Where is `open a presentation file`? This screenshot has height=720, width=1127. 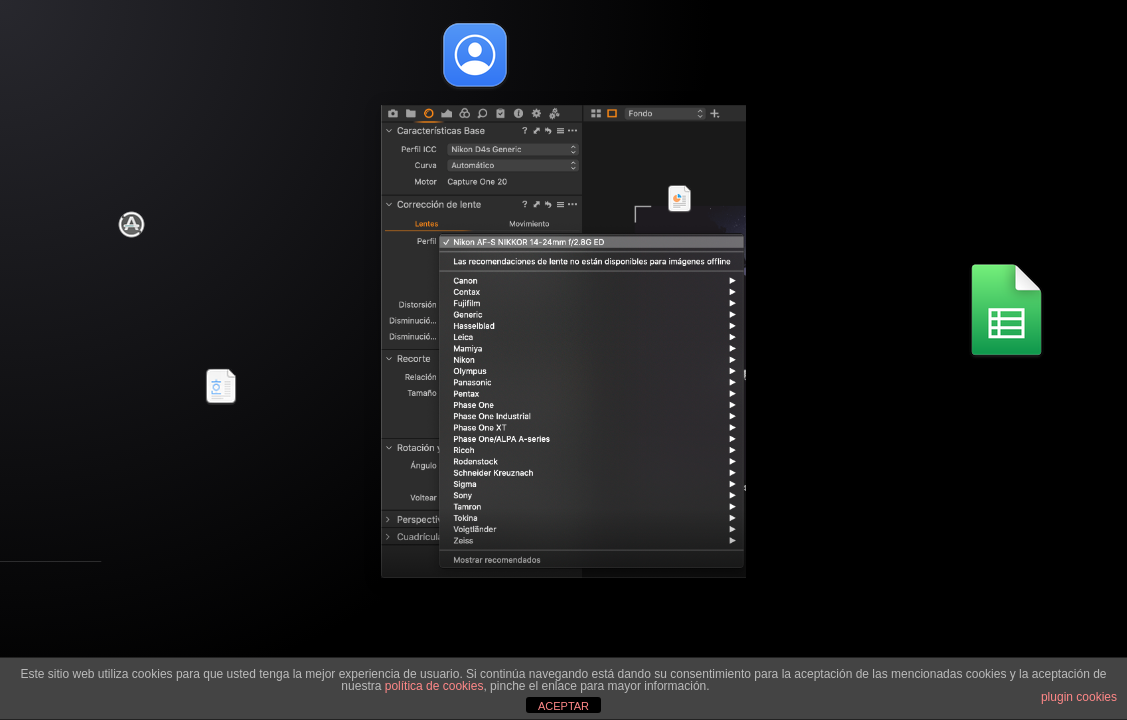
open a presentation file is located at coordinates (679, 198).